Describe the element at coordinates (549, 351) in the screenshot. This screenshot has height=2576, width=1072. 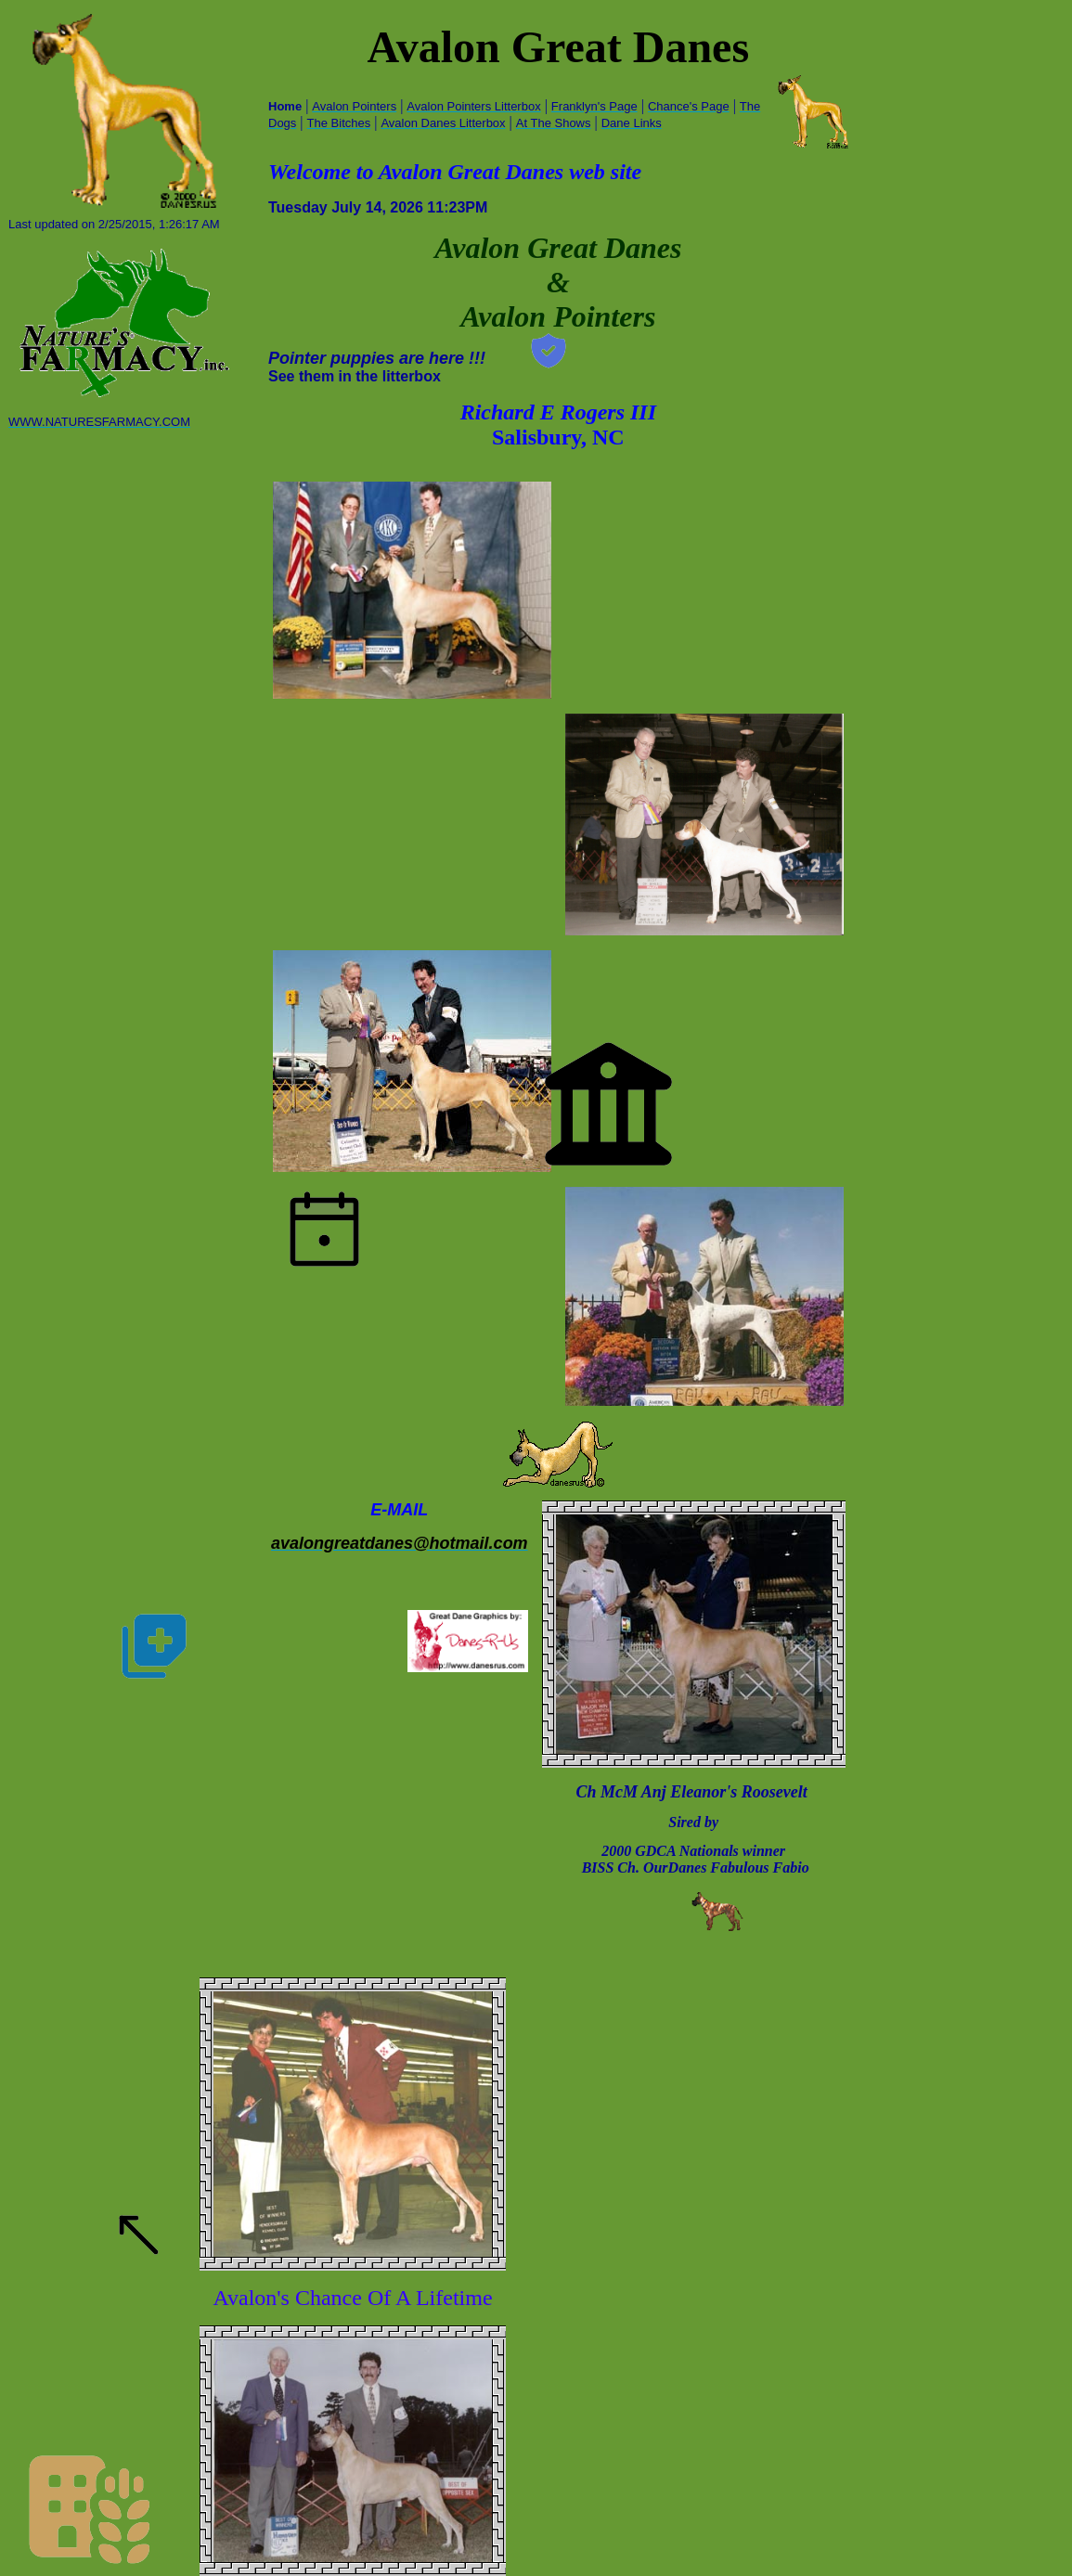
I see `indicates verified or secure status` at that location.